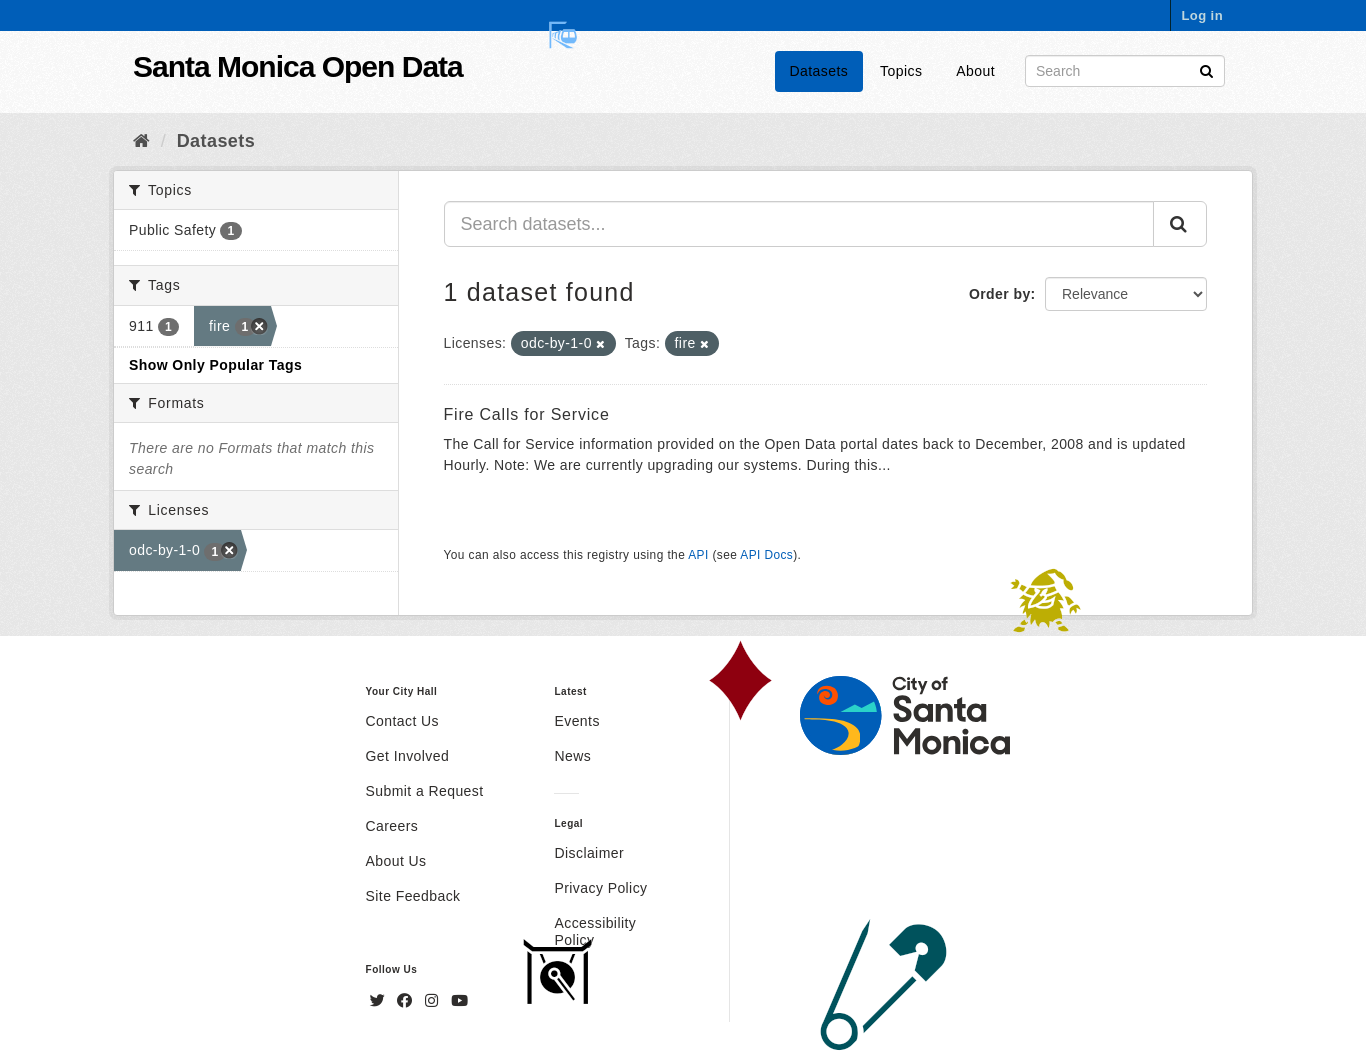 Image resolution: width=1366 pixels, height=1062 pixels. I want to click on indicates diamond suit in card games, so click(740, 680).